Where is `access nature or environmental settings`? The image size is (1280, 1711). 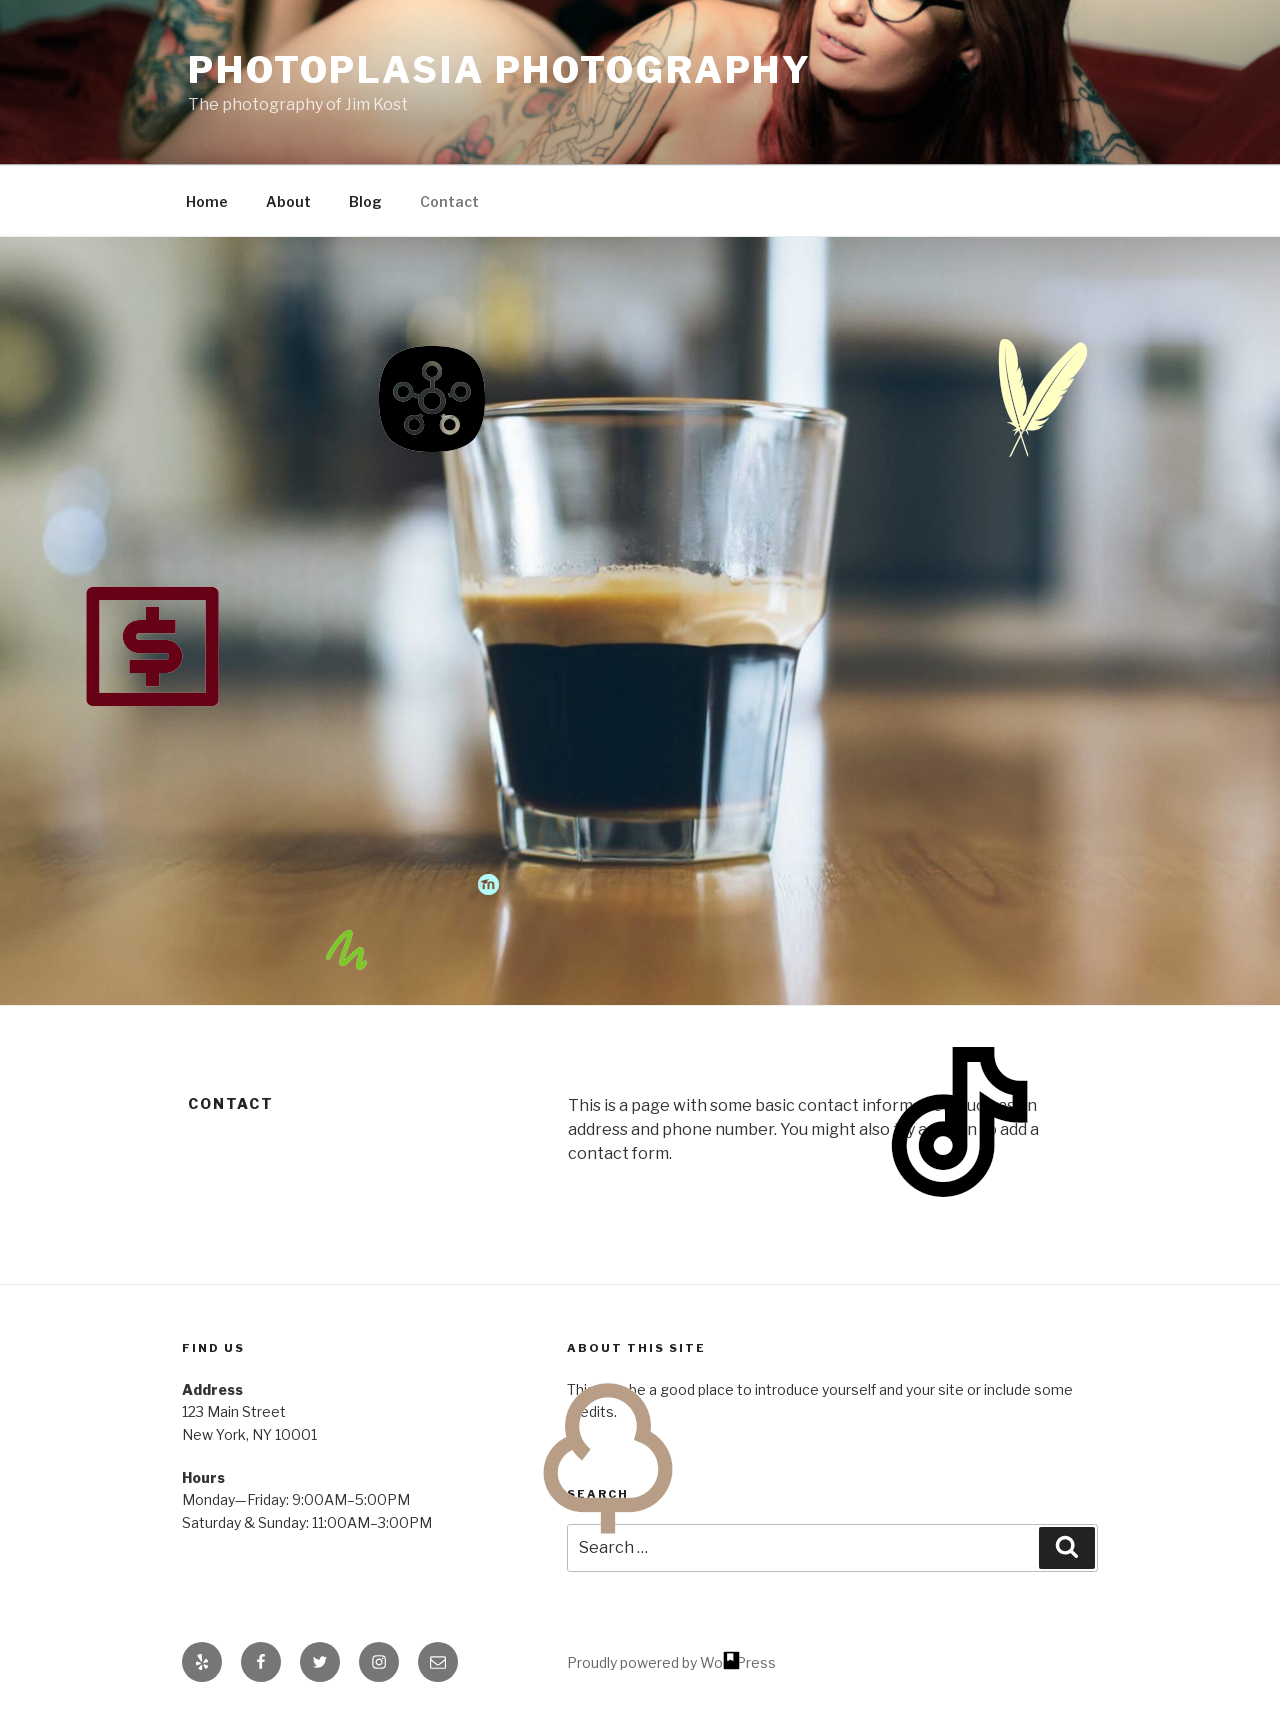 access nature or environmental settings is located at coordinates (608, 1462).